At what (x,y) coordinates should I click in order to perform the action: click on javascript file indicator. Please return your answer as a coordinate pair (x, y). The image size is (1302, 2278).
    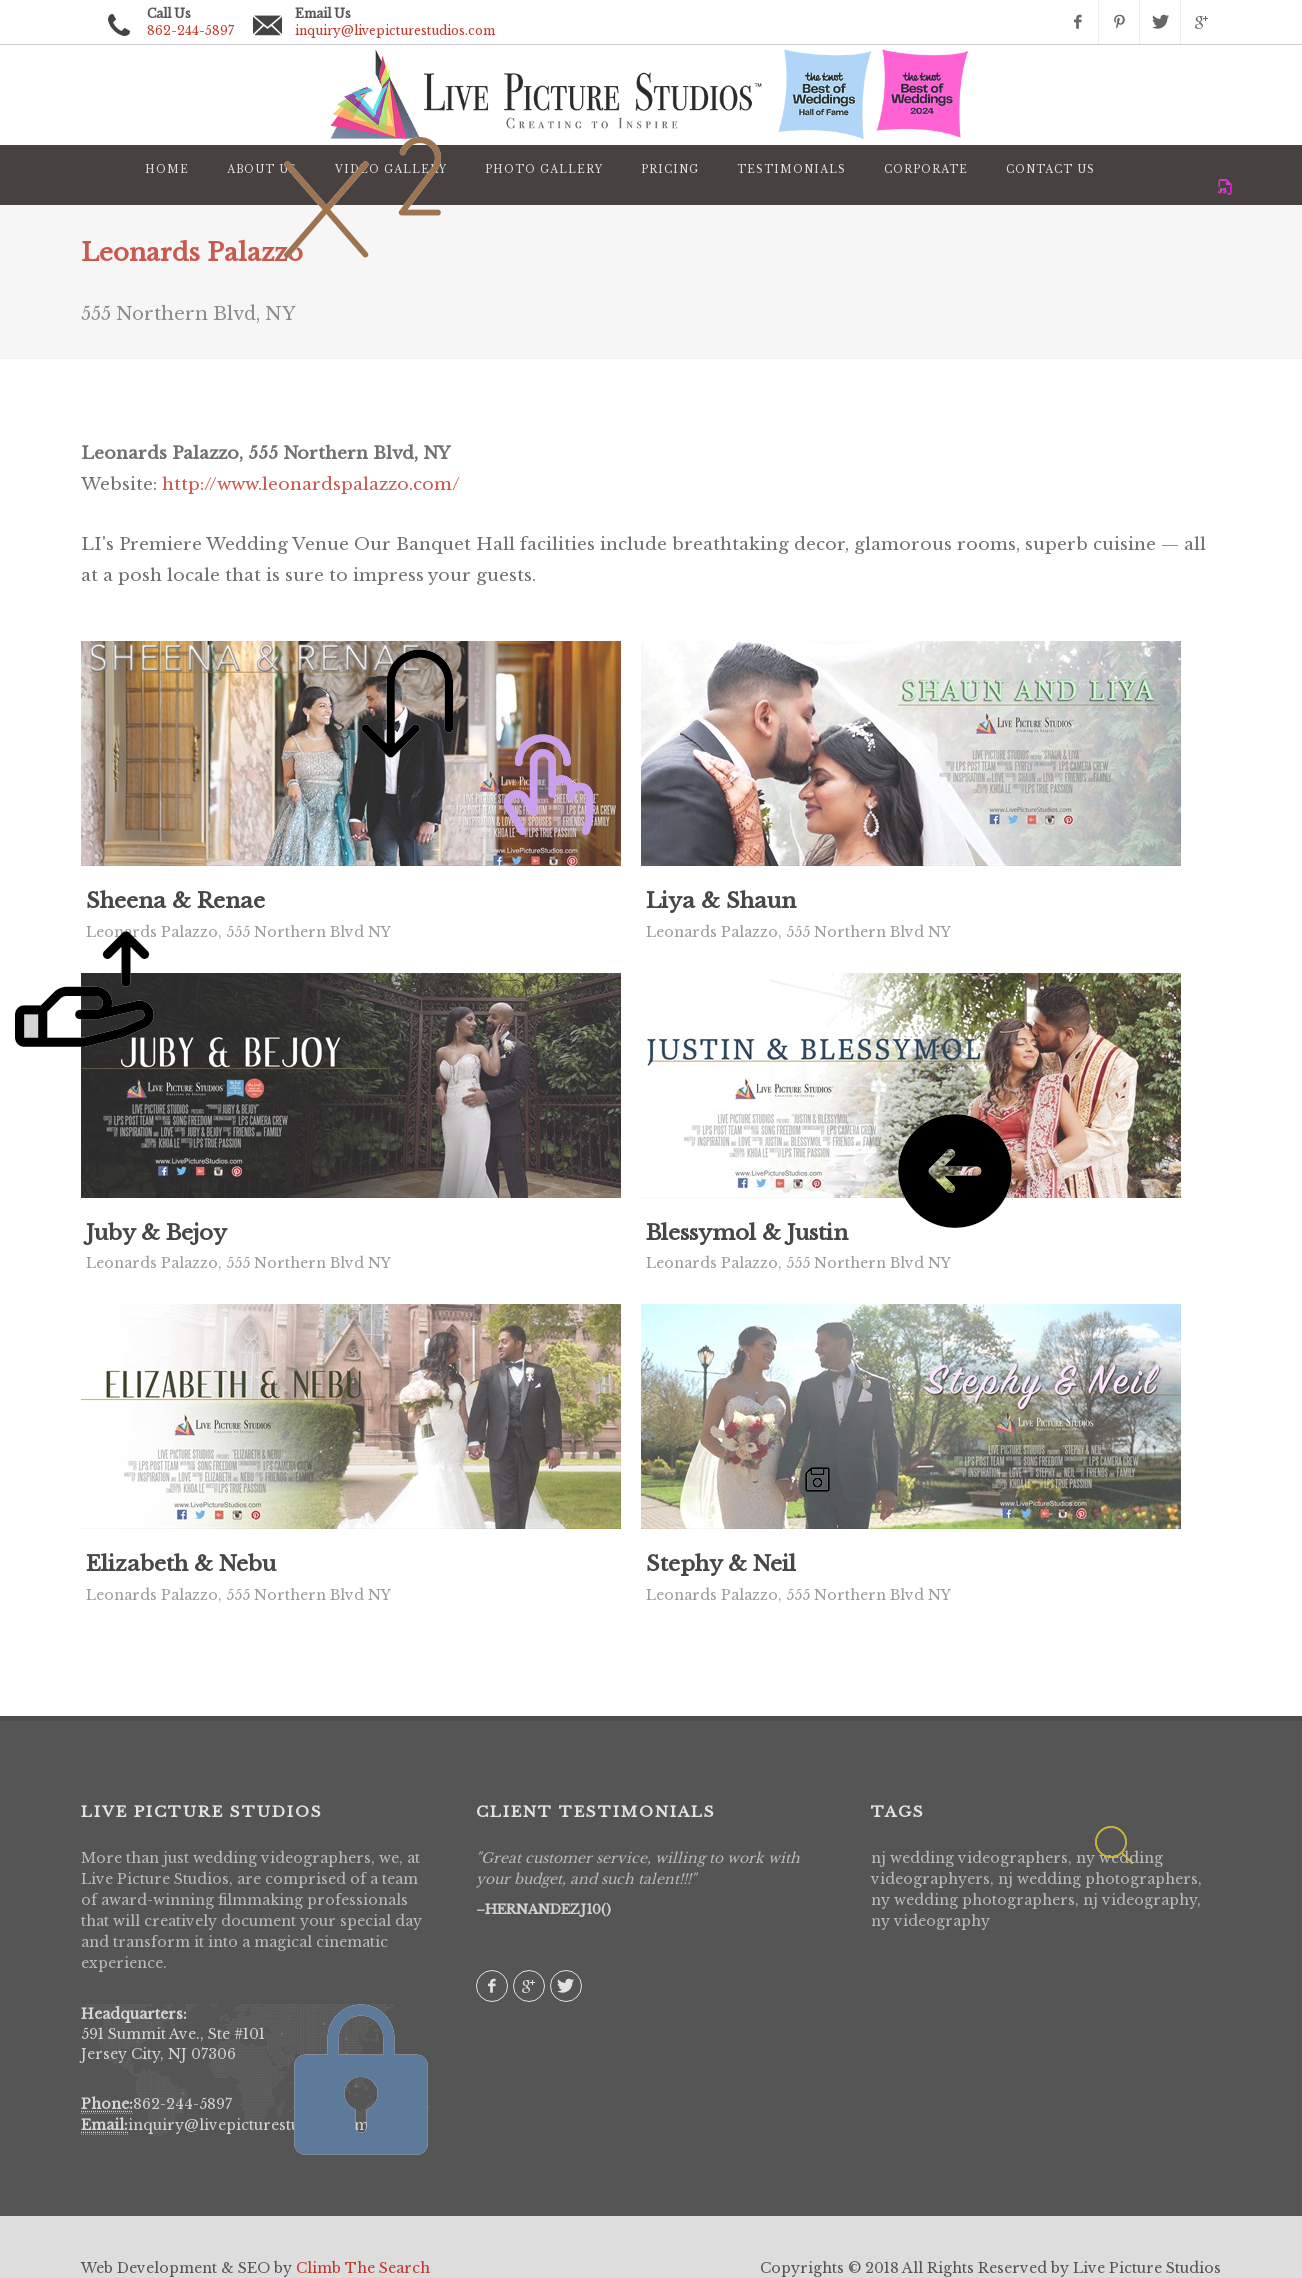
    Looking at the image, I should click on (1225, 187).